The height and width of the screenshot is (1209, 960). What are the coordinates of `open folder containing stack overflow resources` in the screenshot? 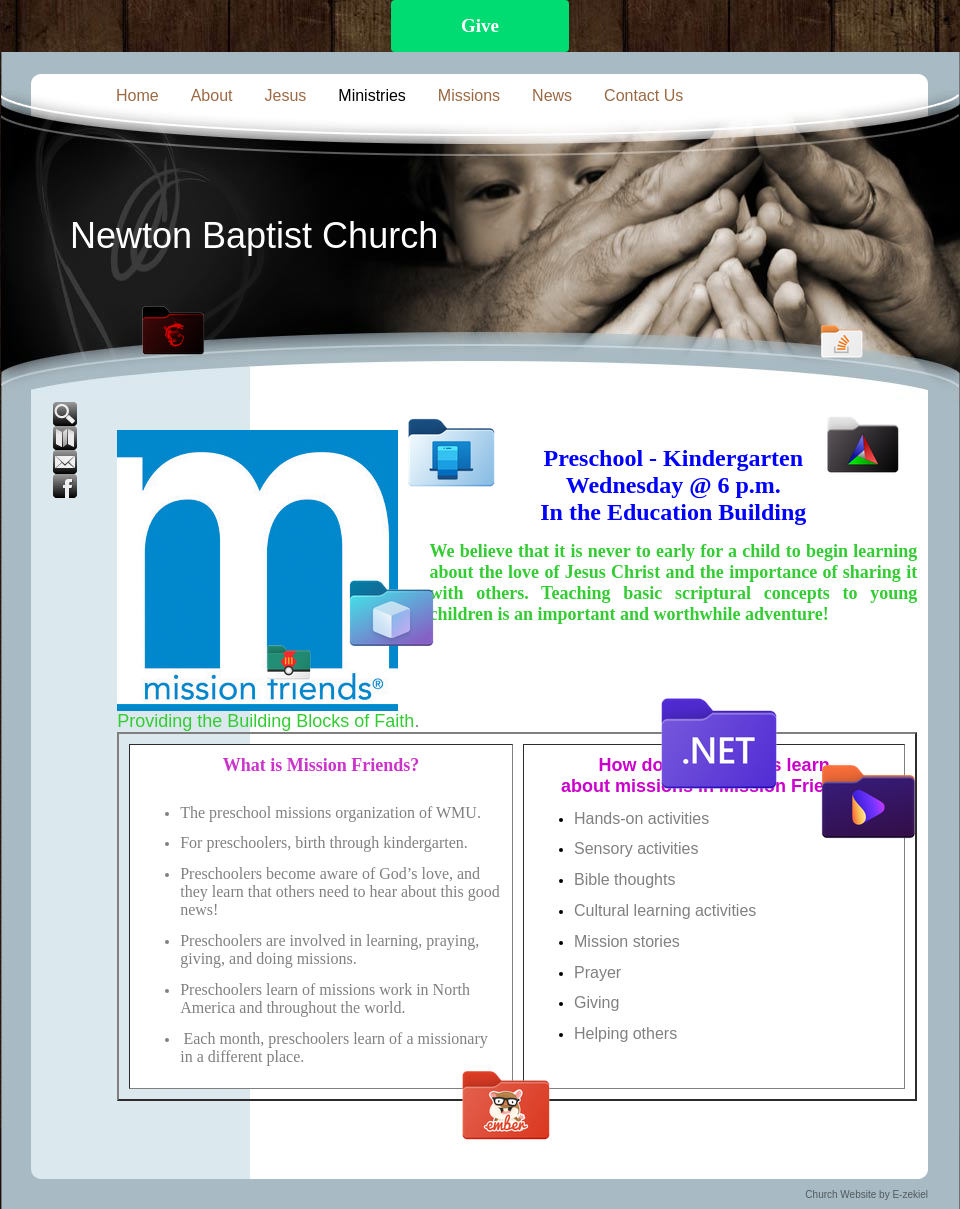 It's located at (841, 342).